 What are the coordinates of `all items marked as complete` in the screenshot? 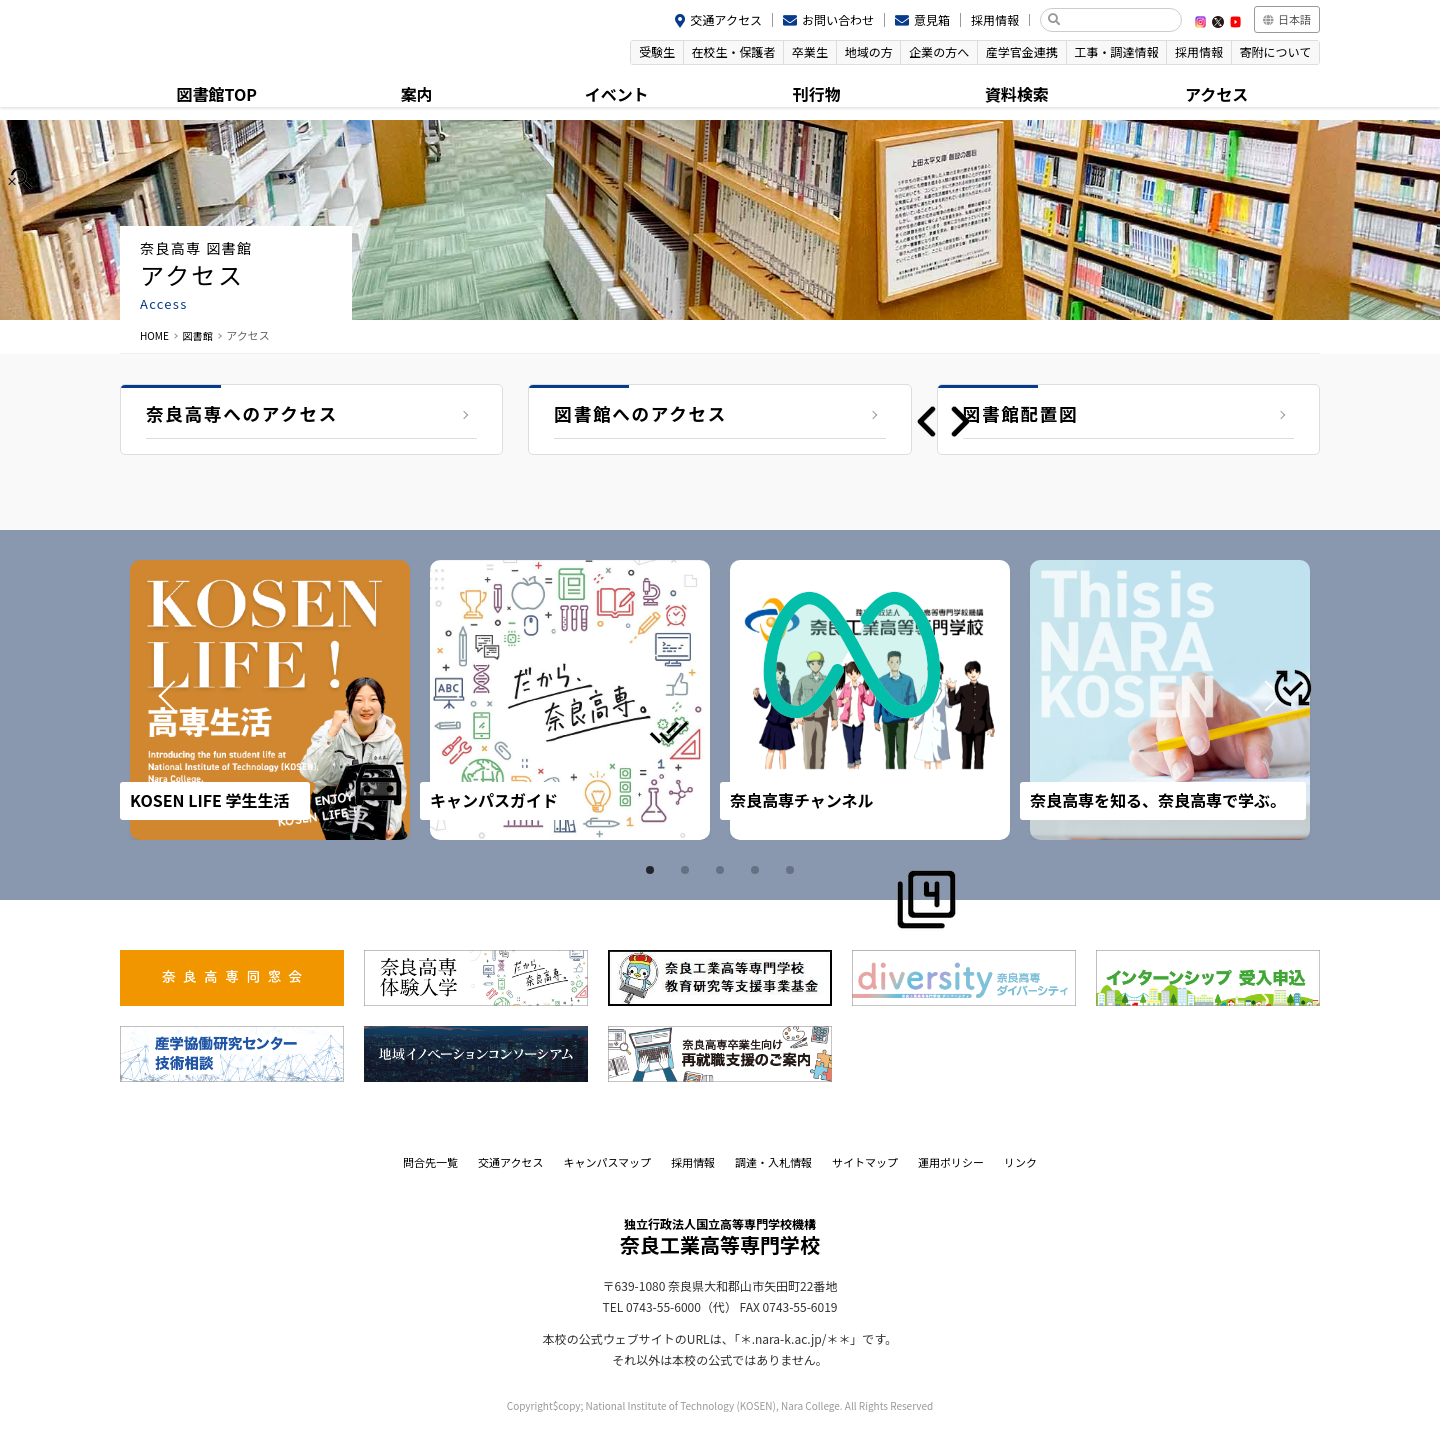 It's located at (669, 732).